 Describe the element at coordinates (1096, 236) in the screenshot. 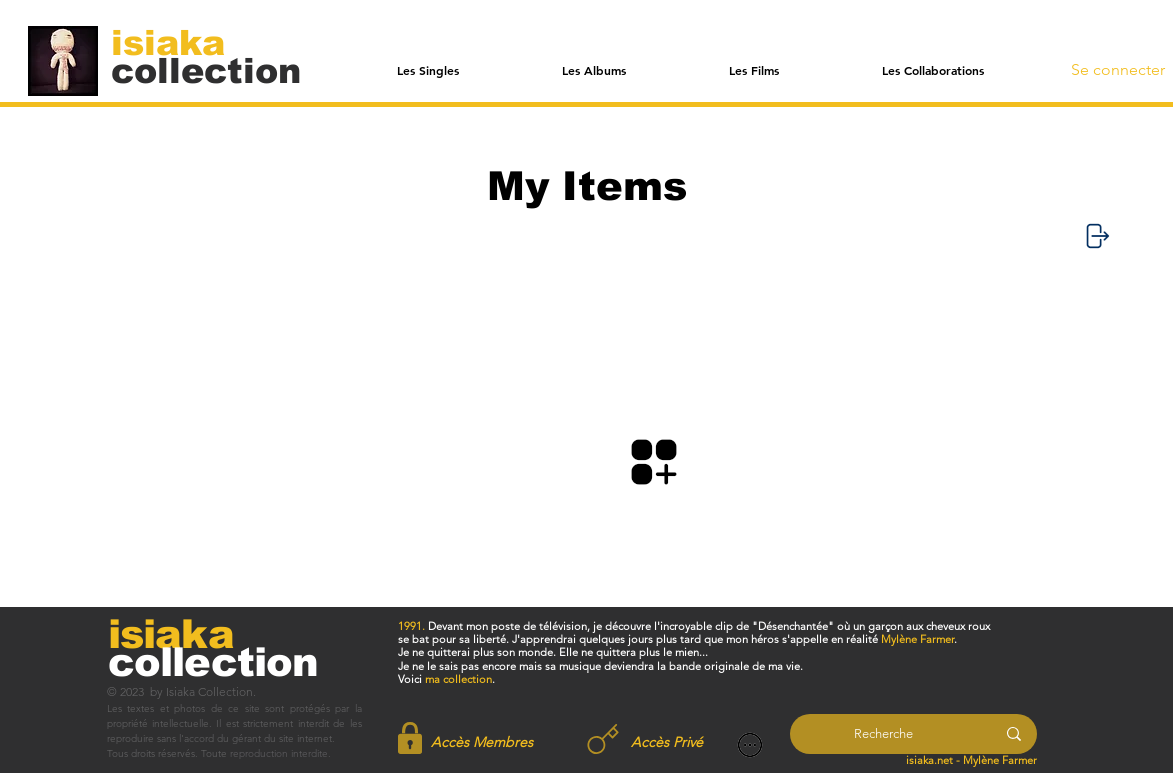

I see `log out of your account` at that location.